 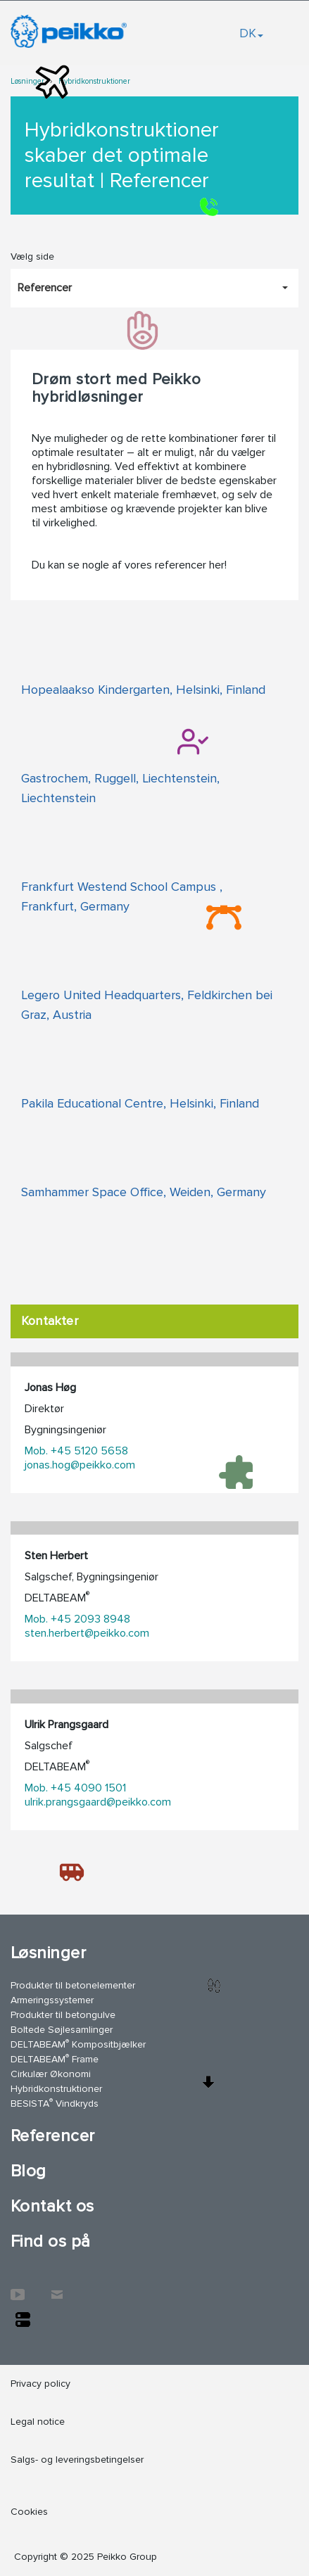 I want to click on access hand tracking or gesture recognition settings, so click(x=142, y=330).